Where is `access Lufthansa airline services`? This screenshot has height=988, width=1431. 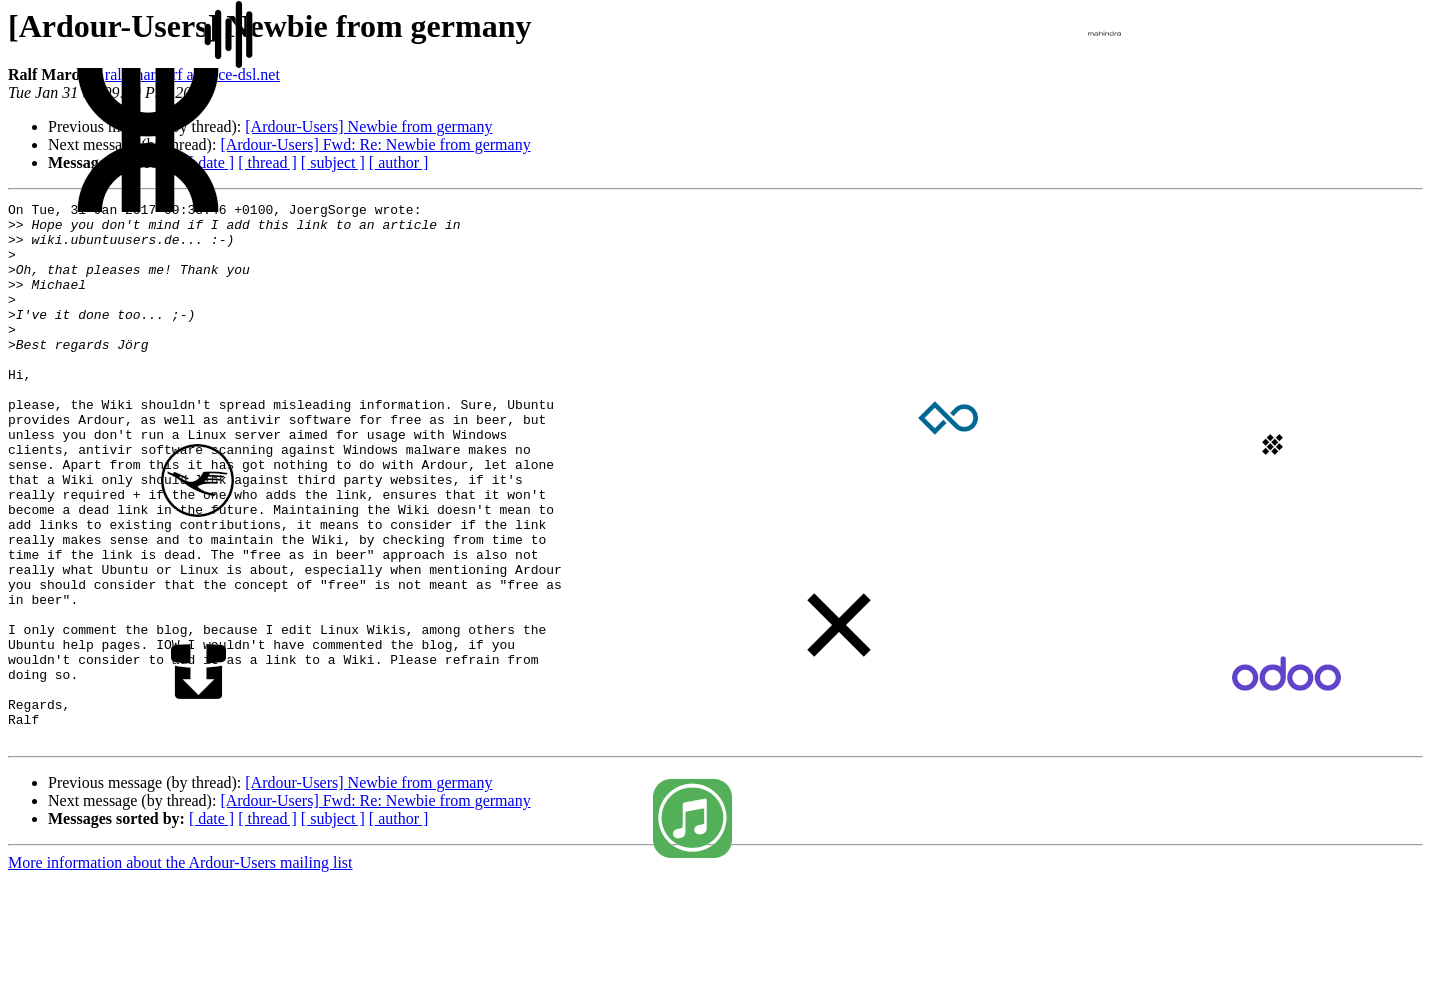 access Lufthansa airline services is located at coordinates (197, 480).